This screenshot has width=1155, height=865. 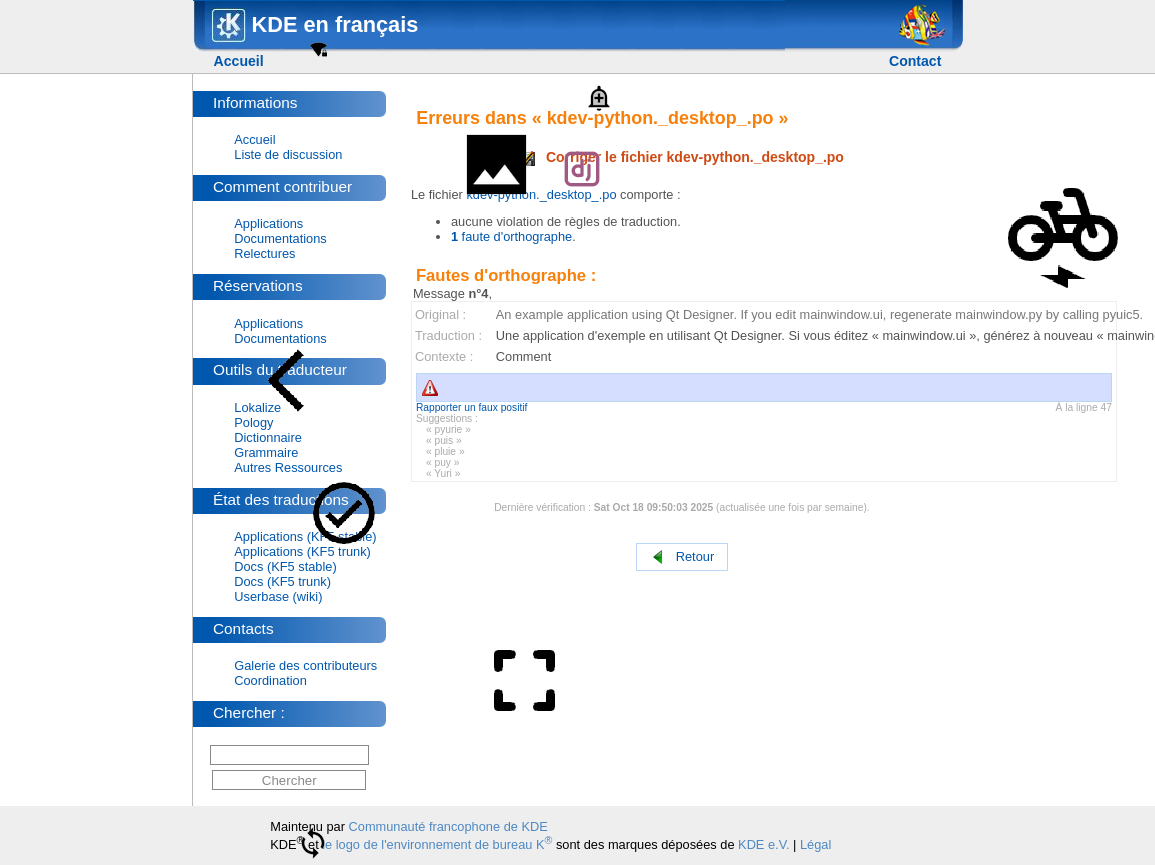 What do you see at coordinates (524, 680) in the screenshot?
I see `expand to fullscreen mode` at bounding box center [524, 680].